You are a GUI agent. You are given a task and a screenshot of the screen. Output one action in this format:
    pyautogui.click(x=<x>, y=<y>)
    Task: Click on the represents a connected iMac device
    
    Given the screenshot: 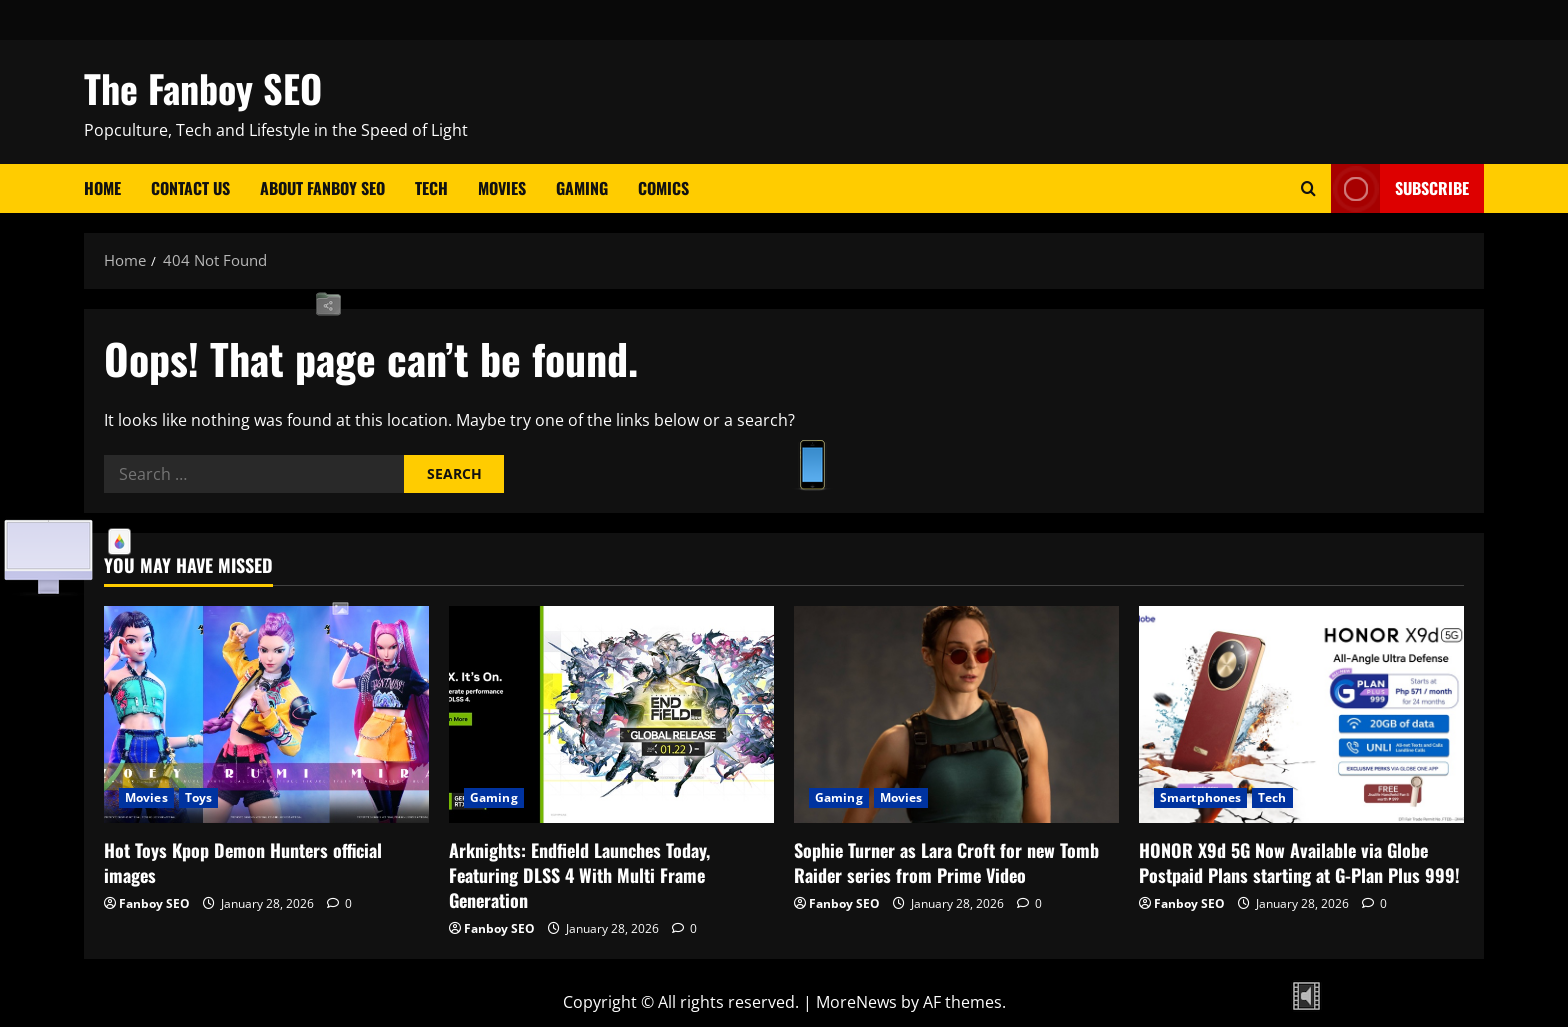 What is the action you would take?
    pyautogui.click(x=48, y=555)
    